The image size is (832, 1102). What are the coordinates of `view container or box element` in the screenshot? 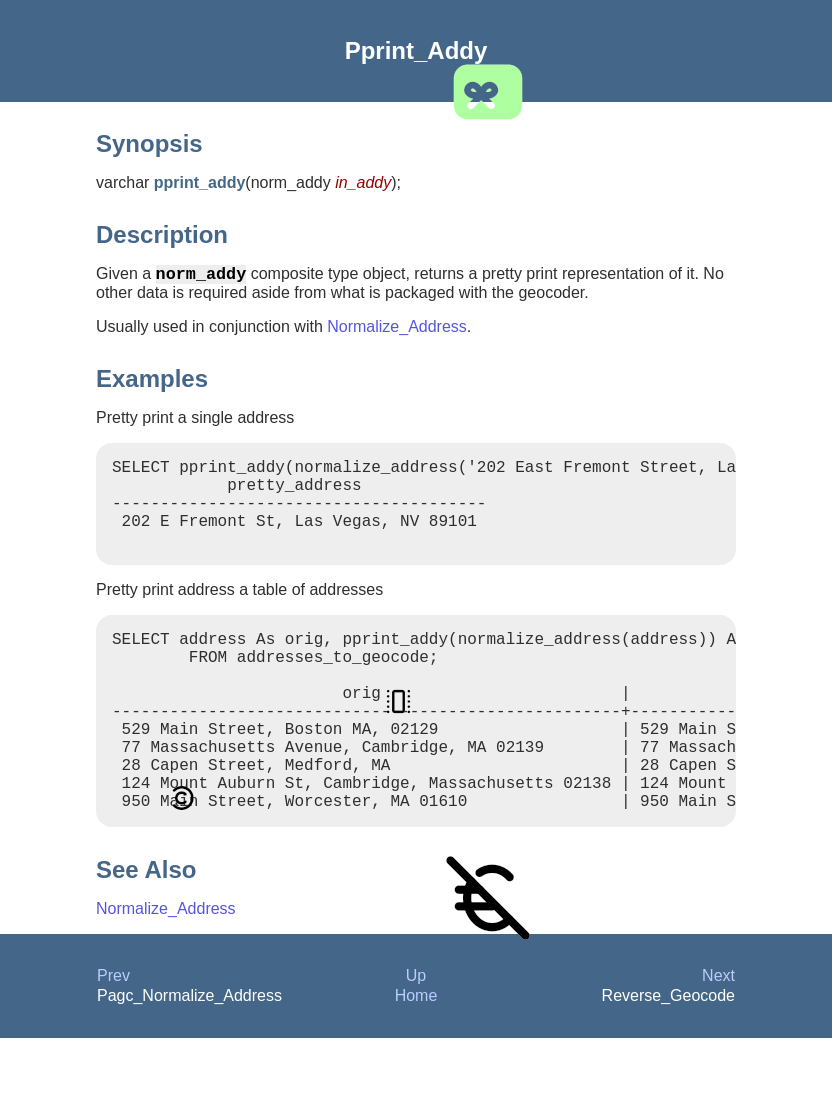 It's located at (398, 701).